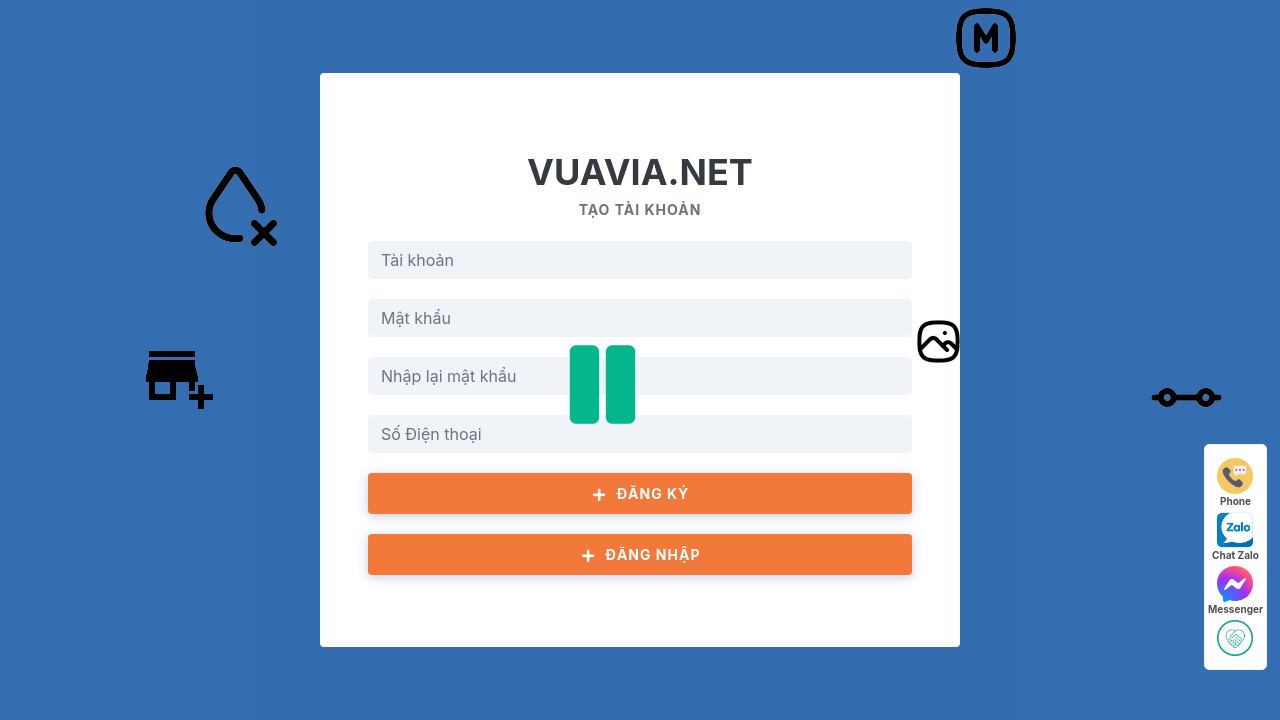  Describe the element at coordinates (986, 38) in the screenshot. I see `access metro or subway transit options` at that location.